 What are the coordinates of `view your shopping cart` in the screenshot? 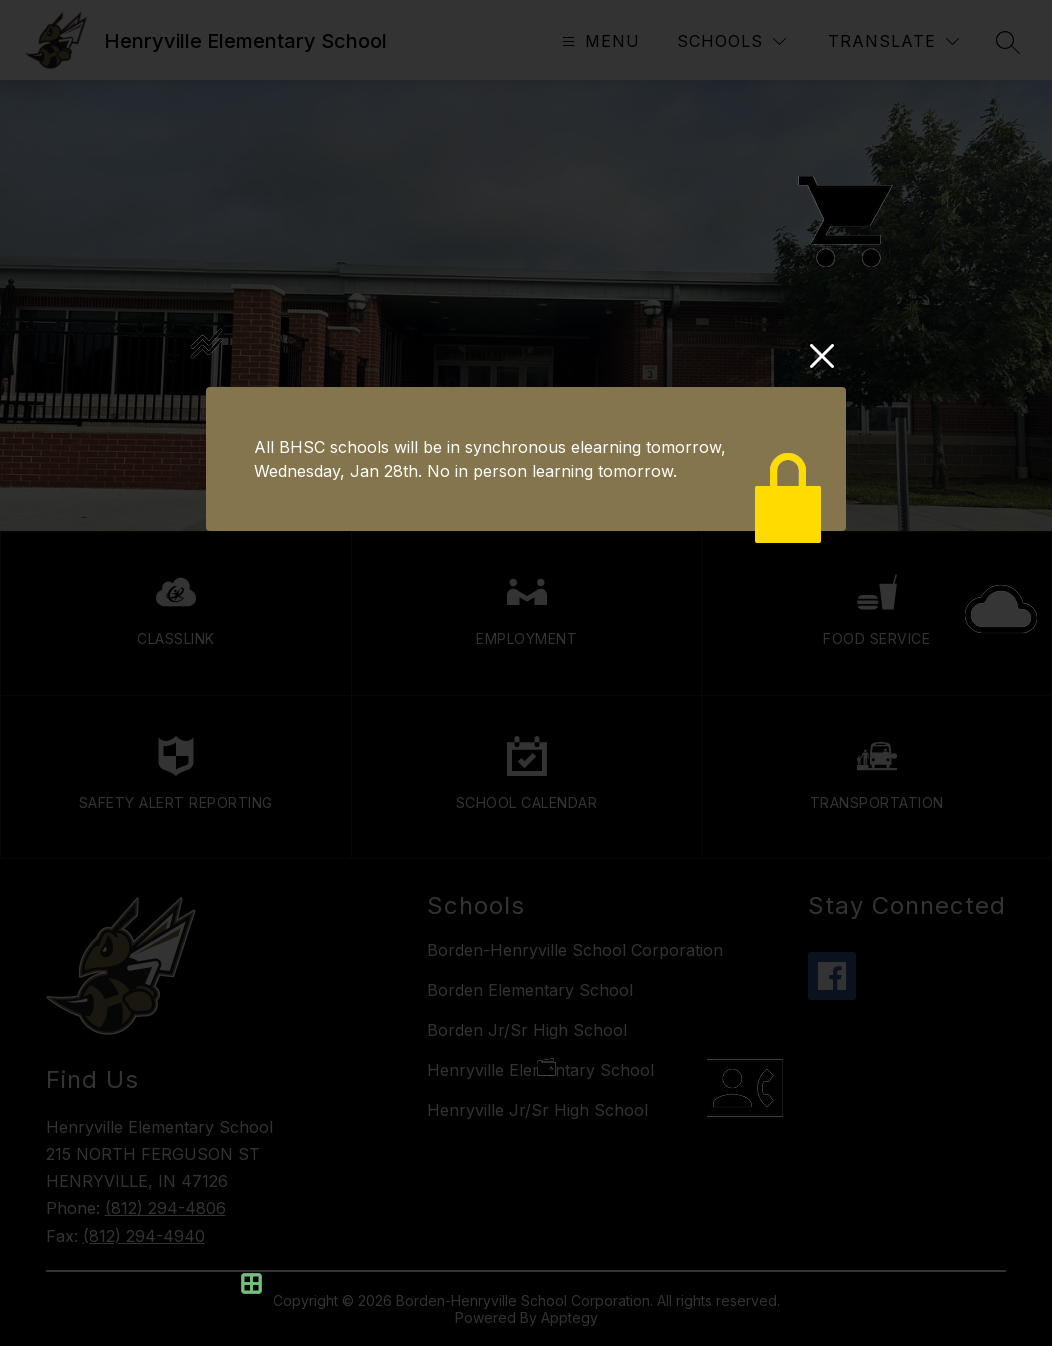 It's located at (848, 221).